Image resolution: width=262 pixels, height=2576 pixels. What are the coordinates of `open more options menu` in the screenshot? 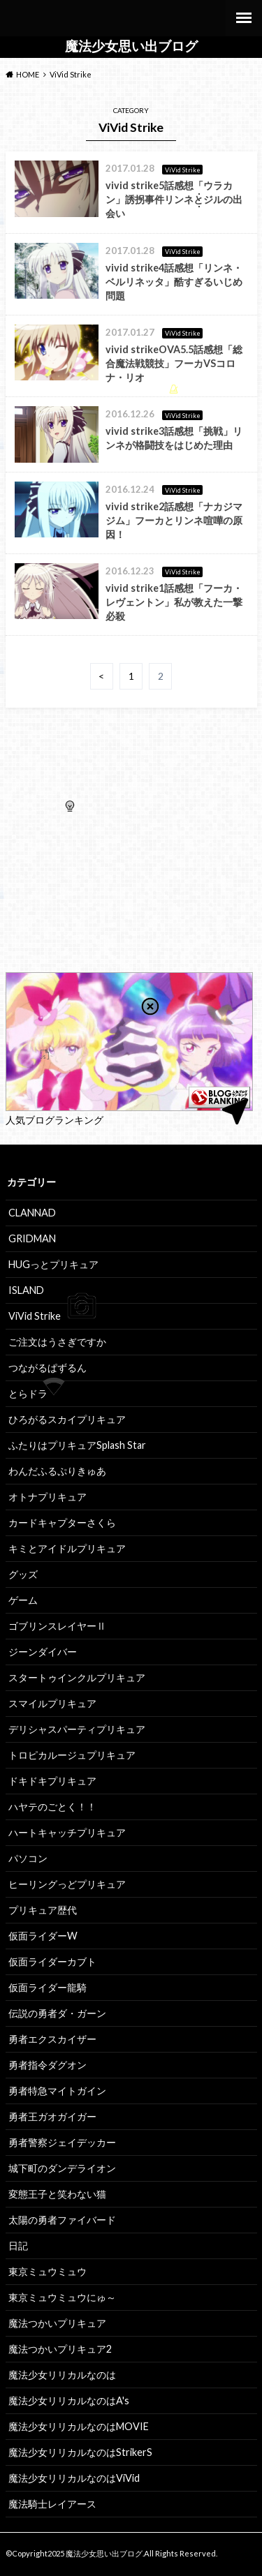 It's located at (199, 200).